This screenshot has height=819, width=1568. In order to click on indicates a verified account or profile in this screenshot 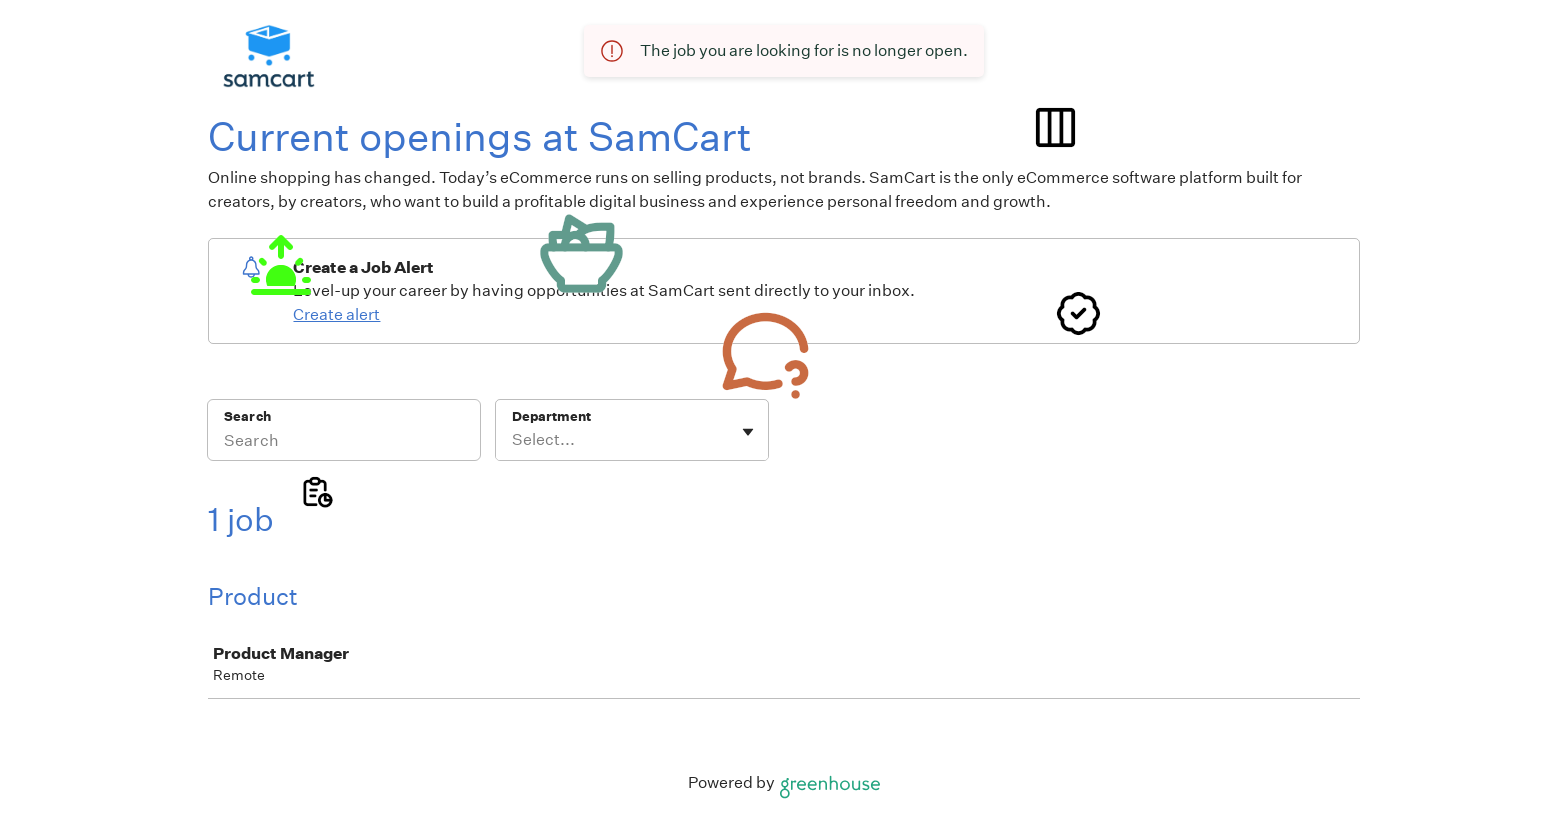, I will do `click(1078, 313)`.